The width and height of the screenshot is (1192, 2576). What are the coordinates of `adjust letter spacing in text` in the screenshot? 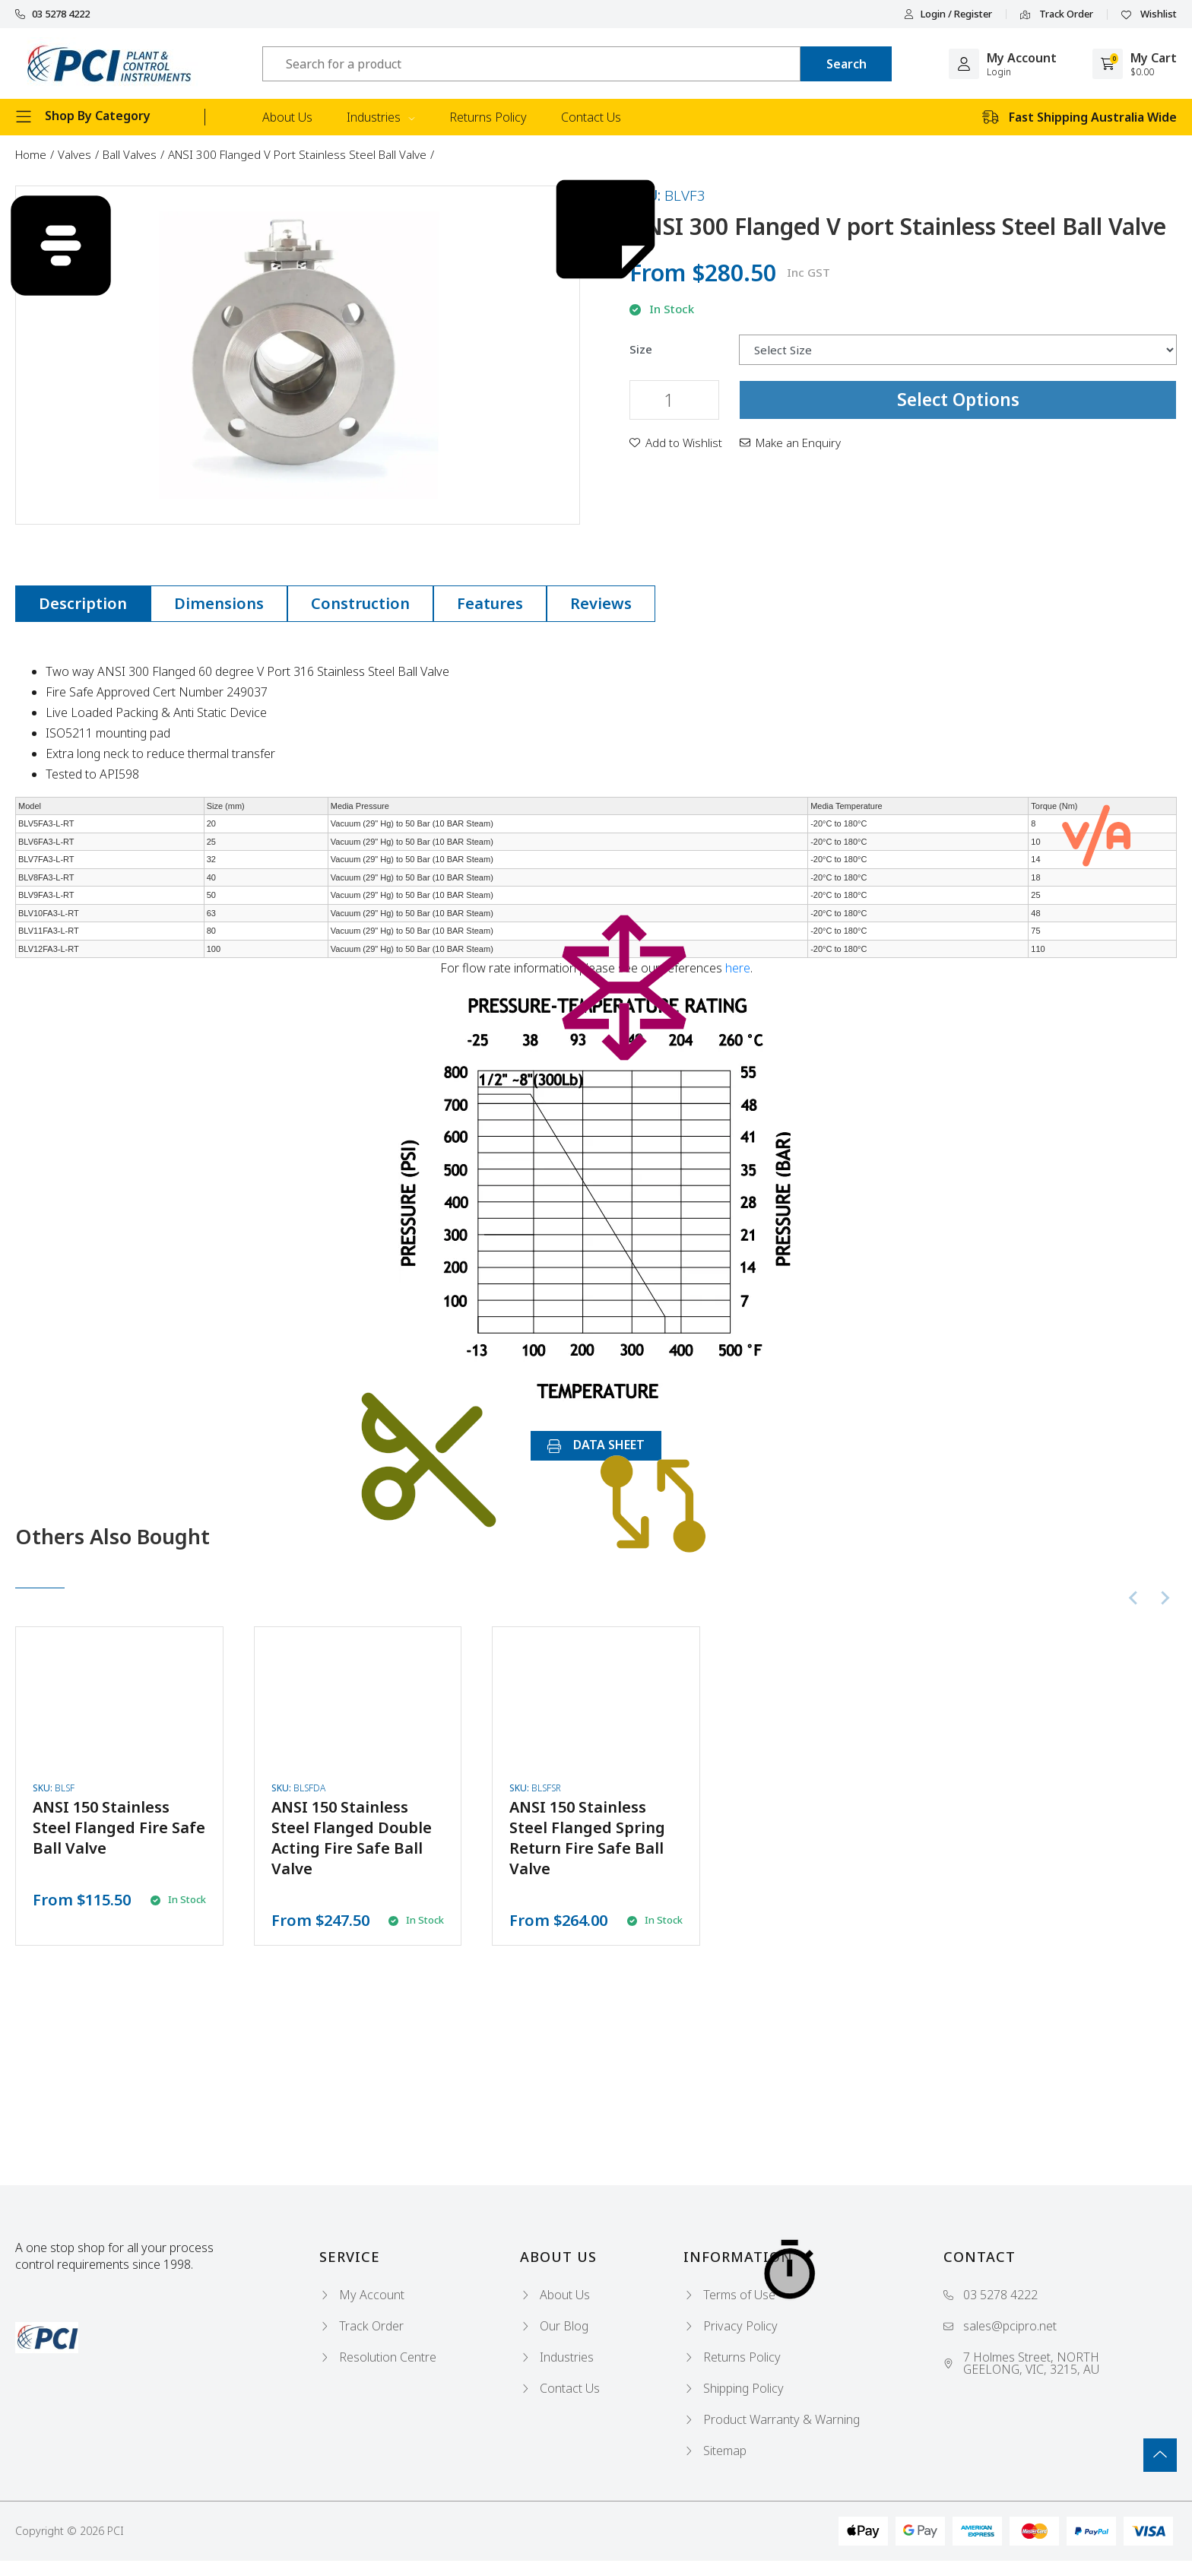 It's located at (1096, 836).